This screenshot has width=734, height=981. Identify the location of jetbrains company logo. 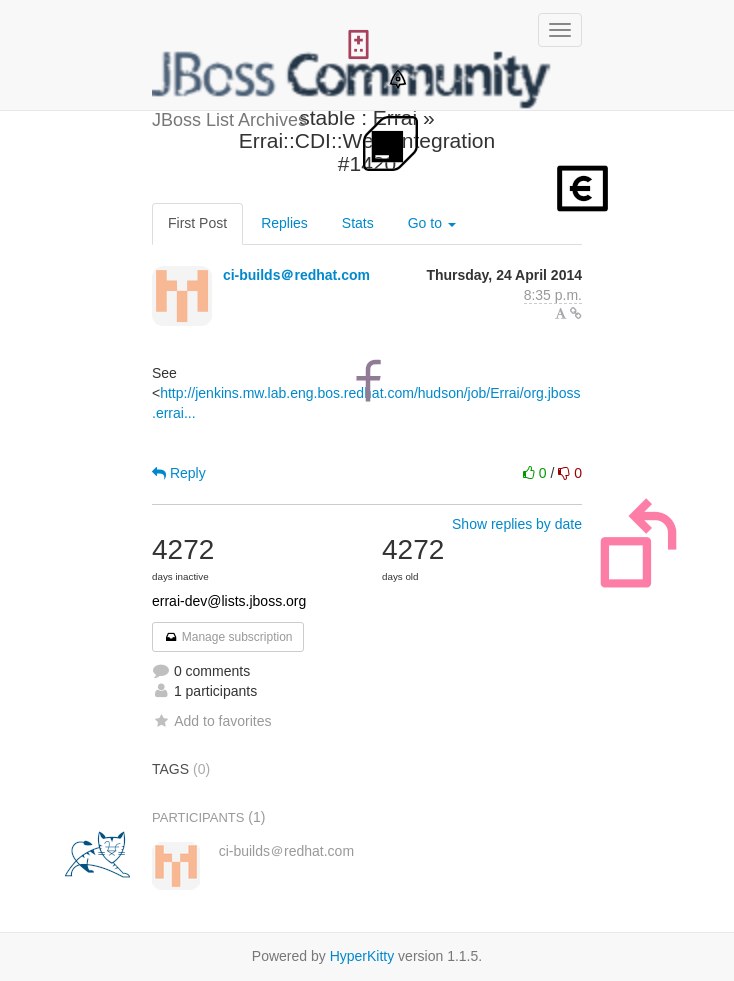
(390, 143).